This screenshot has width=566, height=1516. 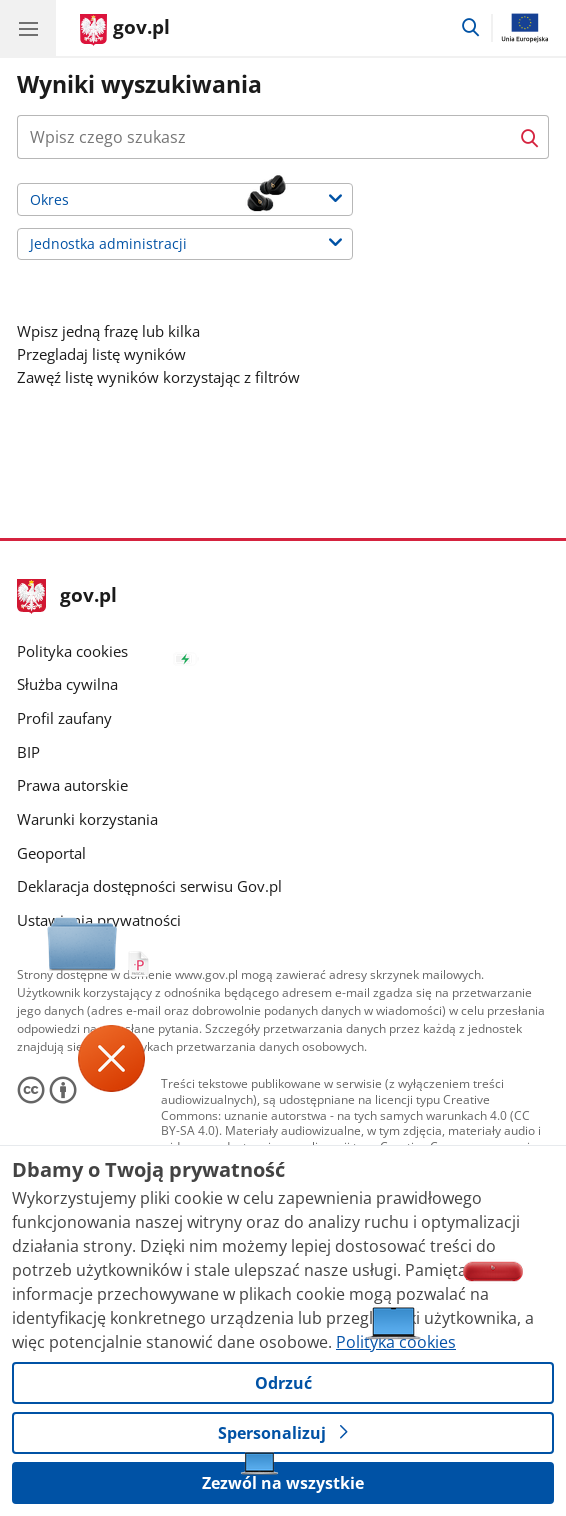 What do you see at coordinates (493, 1272) in the screenshot?
I see `beats pill bluetooth speaker connected` at bounding box center [493, 1272].